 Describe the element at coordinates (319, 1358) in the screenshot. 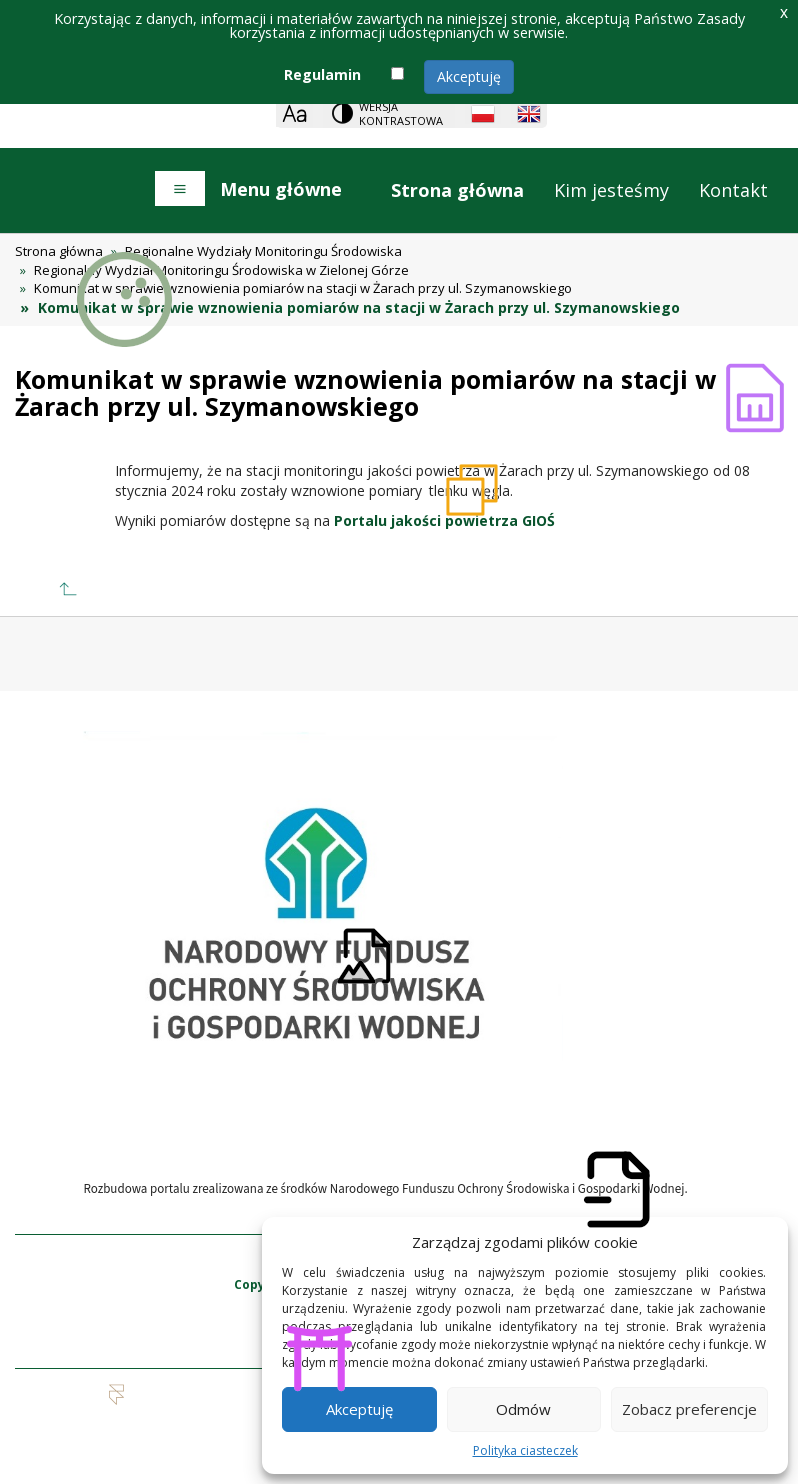

I see `access japanese cultural content or settings` at that location.